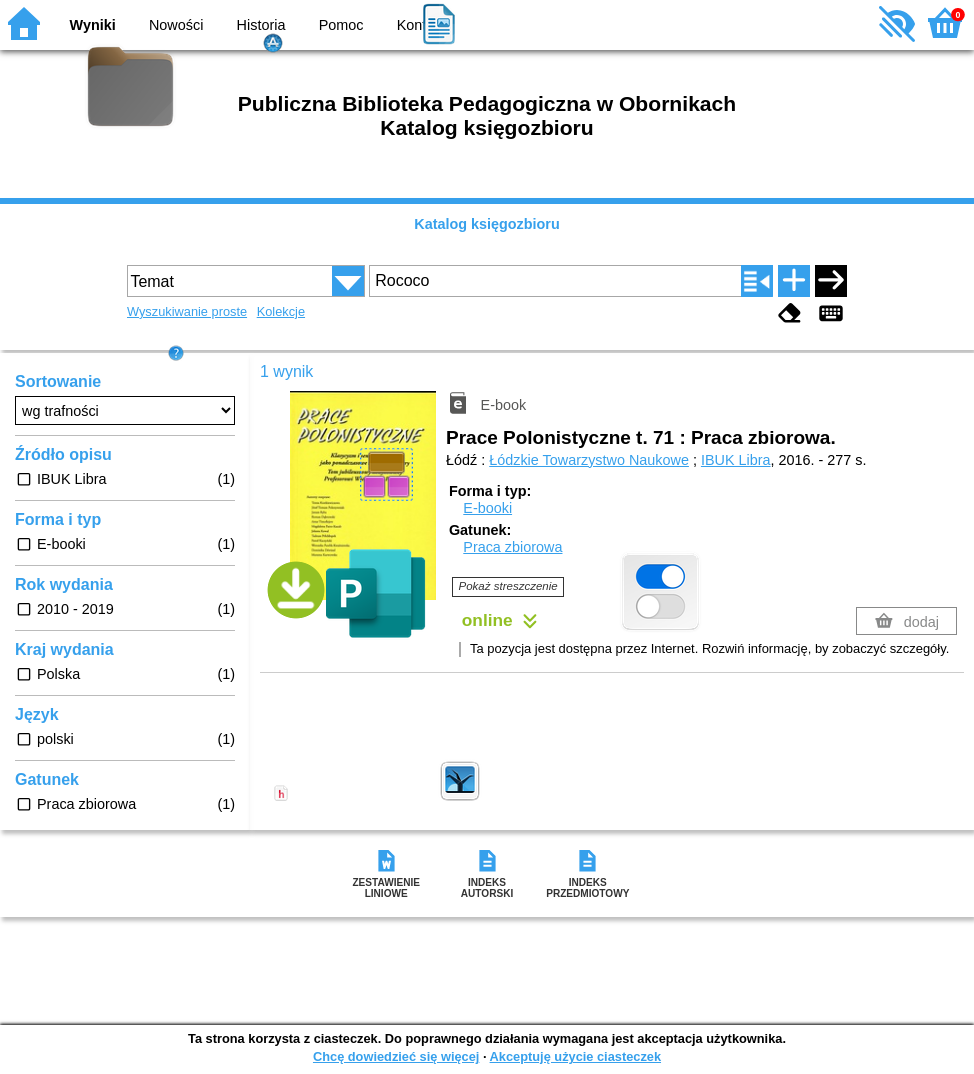 The width and height of the screenshot is (974, 1074). What do you see at coordinates (660, 591) in the screenshot?
I see `open gnome tweaks application` at bounding box center [660, 591].